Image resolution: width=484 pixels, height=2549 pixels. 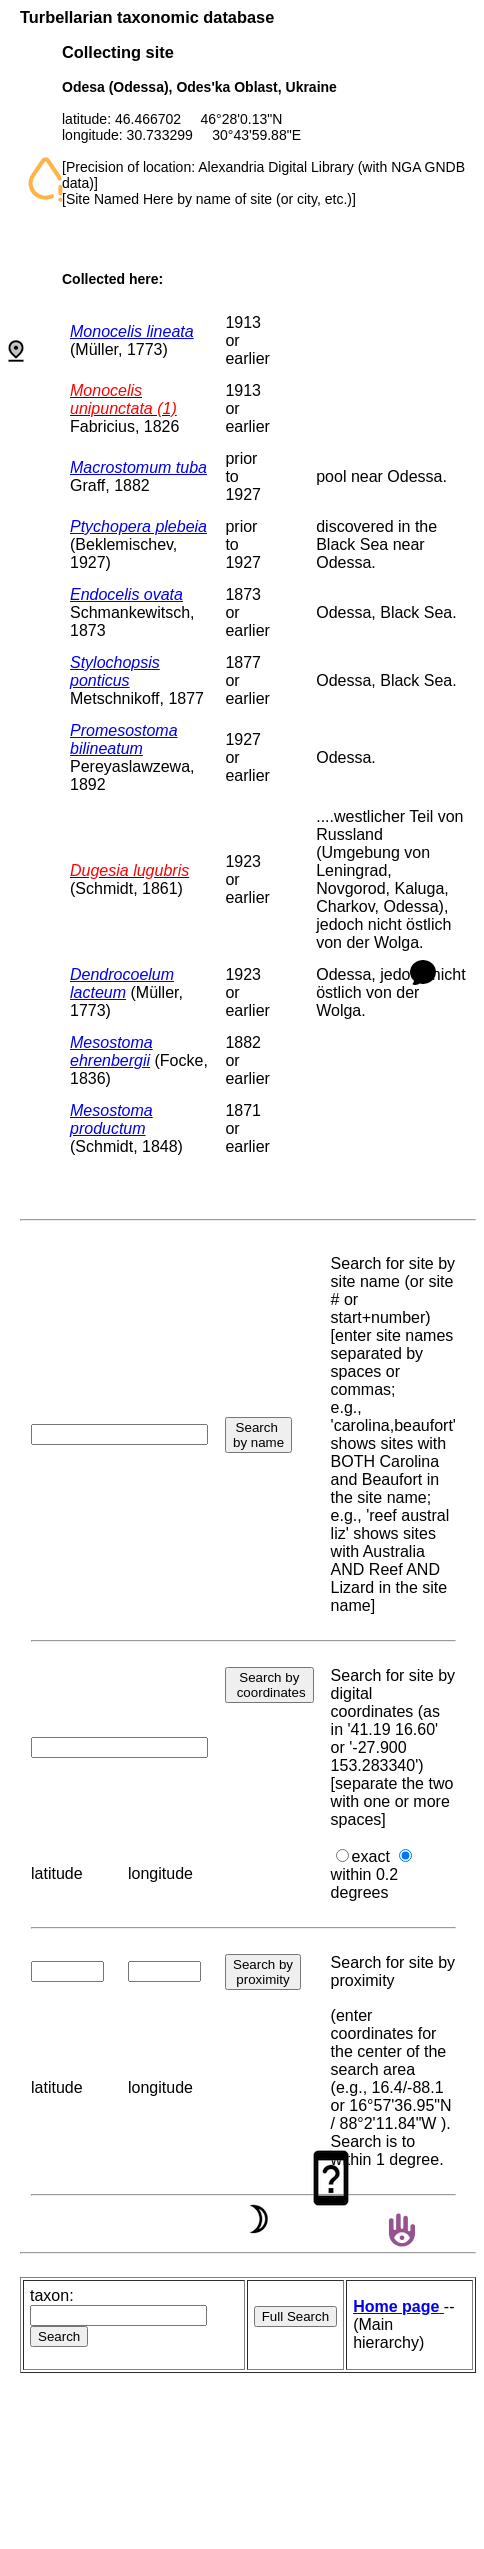 What do you see at coordinates (402, 2230) in the screenshot?
I see `access hand tracking or gesture recognition settings` at bounding box center [402, 2230].